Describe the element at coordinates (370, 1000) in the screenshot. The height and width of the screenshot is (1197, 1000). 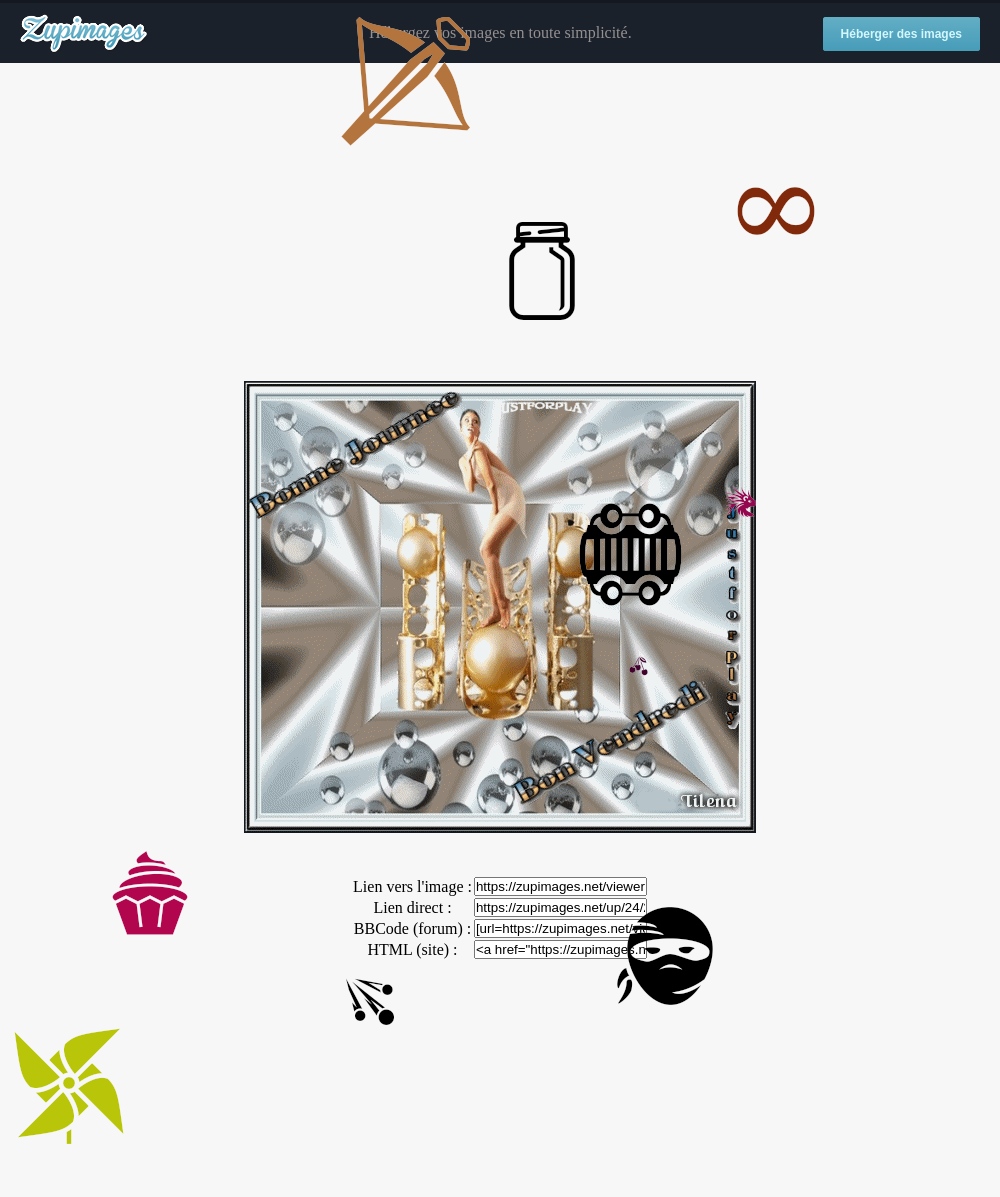
I see `launch projectiles or balls` at that location.